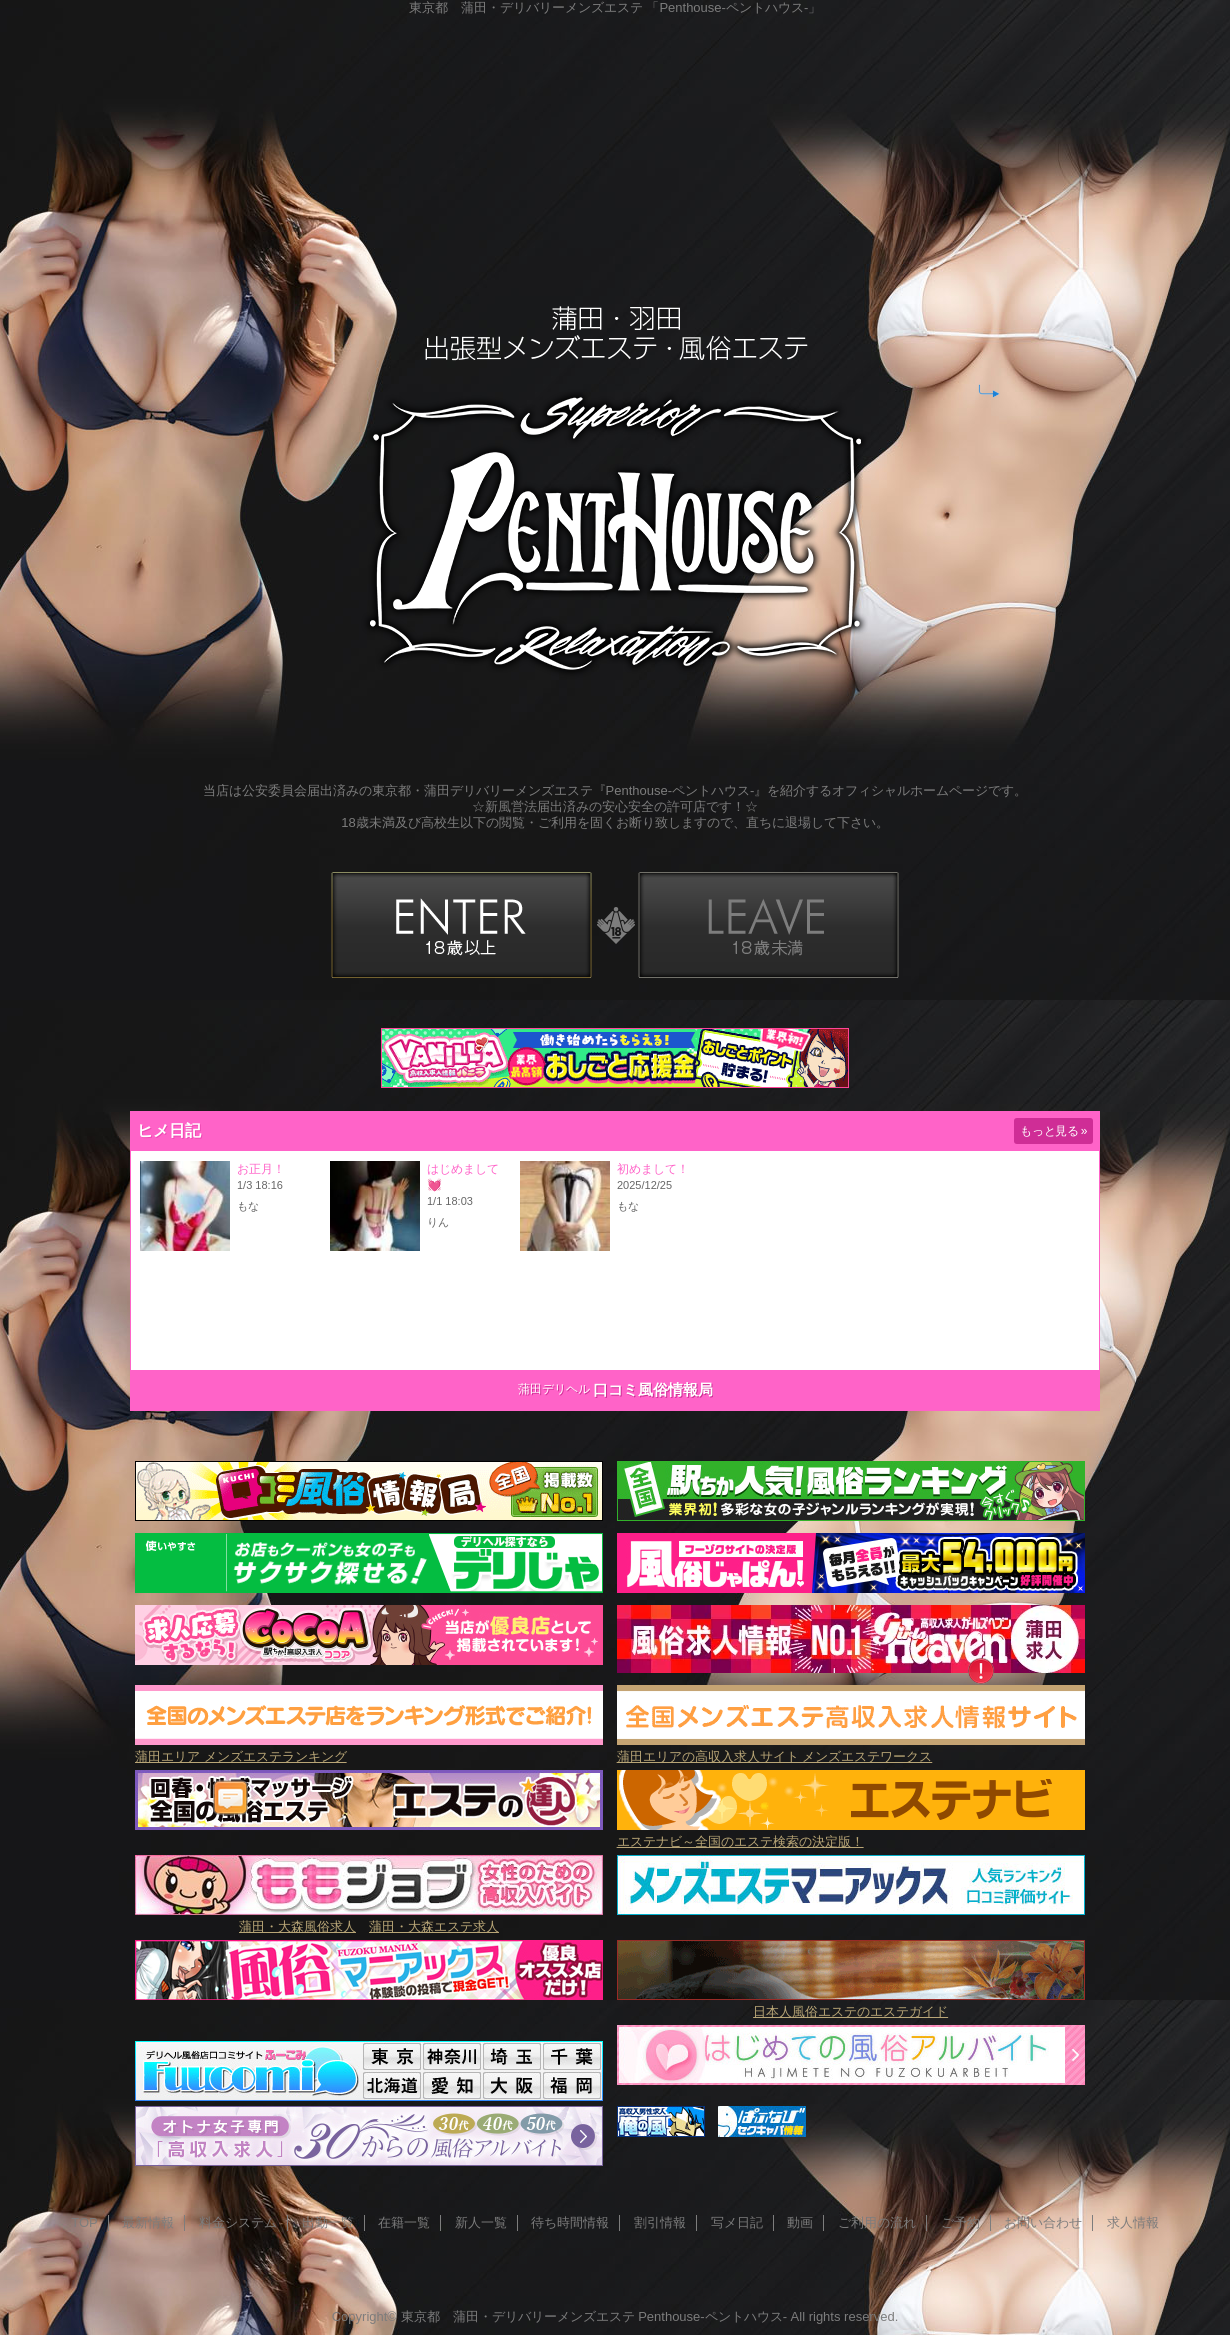  What do you see at coordinates (981, 1671) in the screenshot?
I see `indicates an application error or crash` at bounding box center [981, 1671].